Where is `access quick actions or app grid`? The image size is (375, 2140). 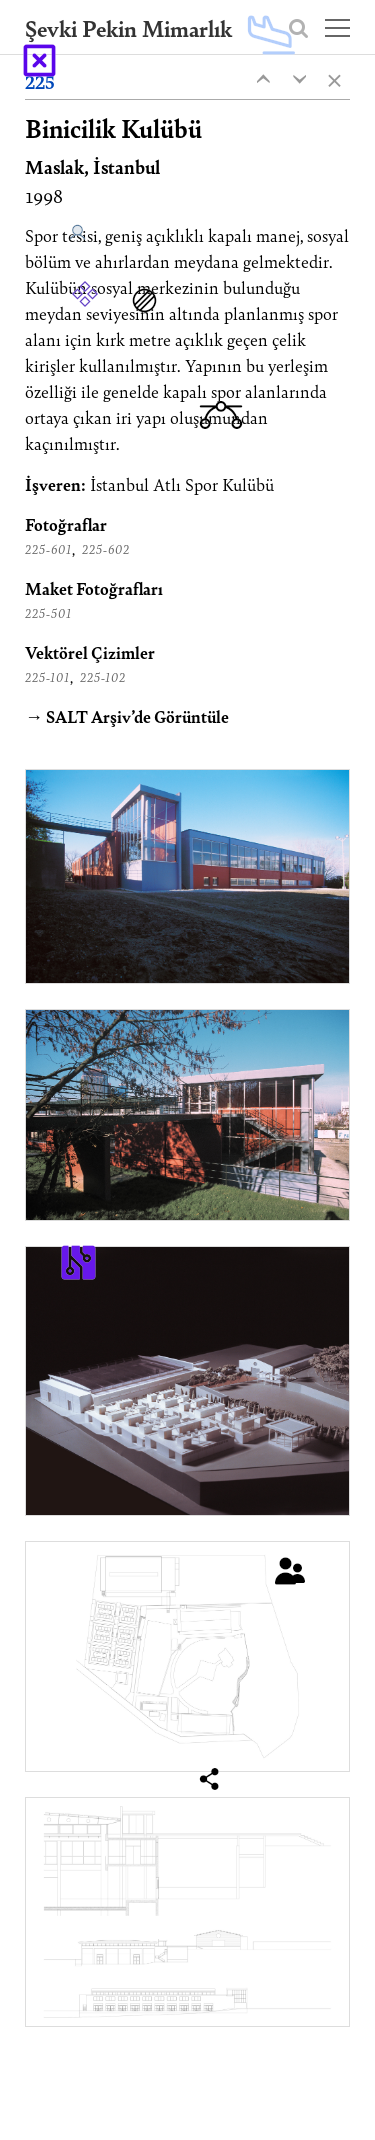
access quick actions or app grid is located at coordinates (85, 294).